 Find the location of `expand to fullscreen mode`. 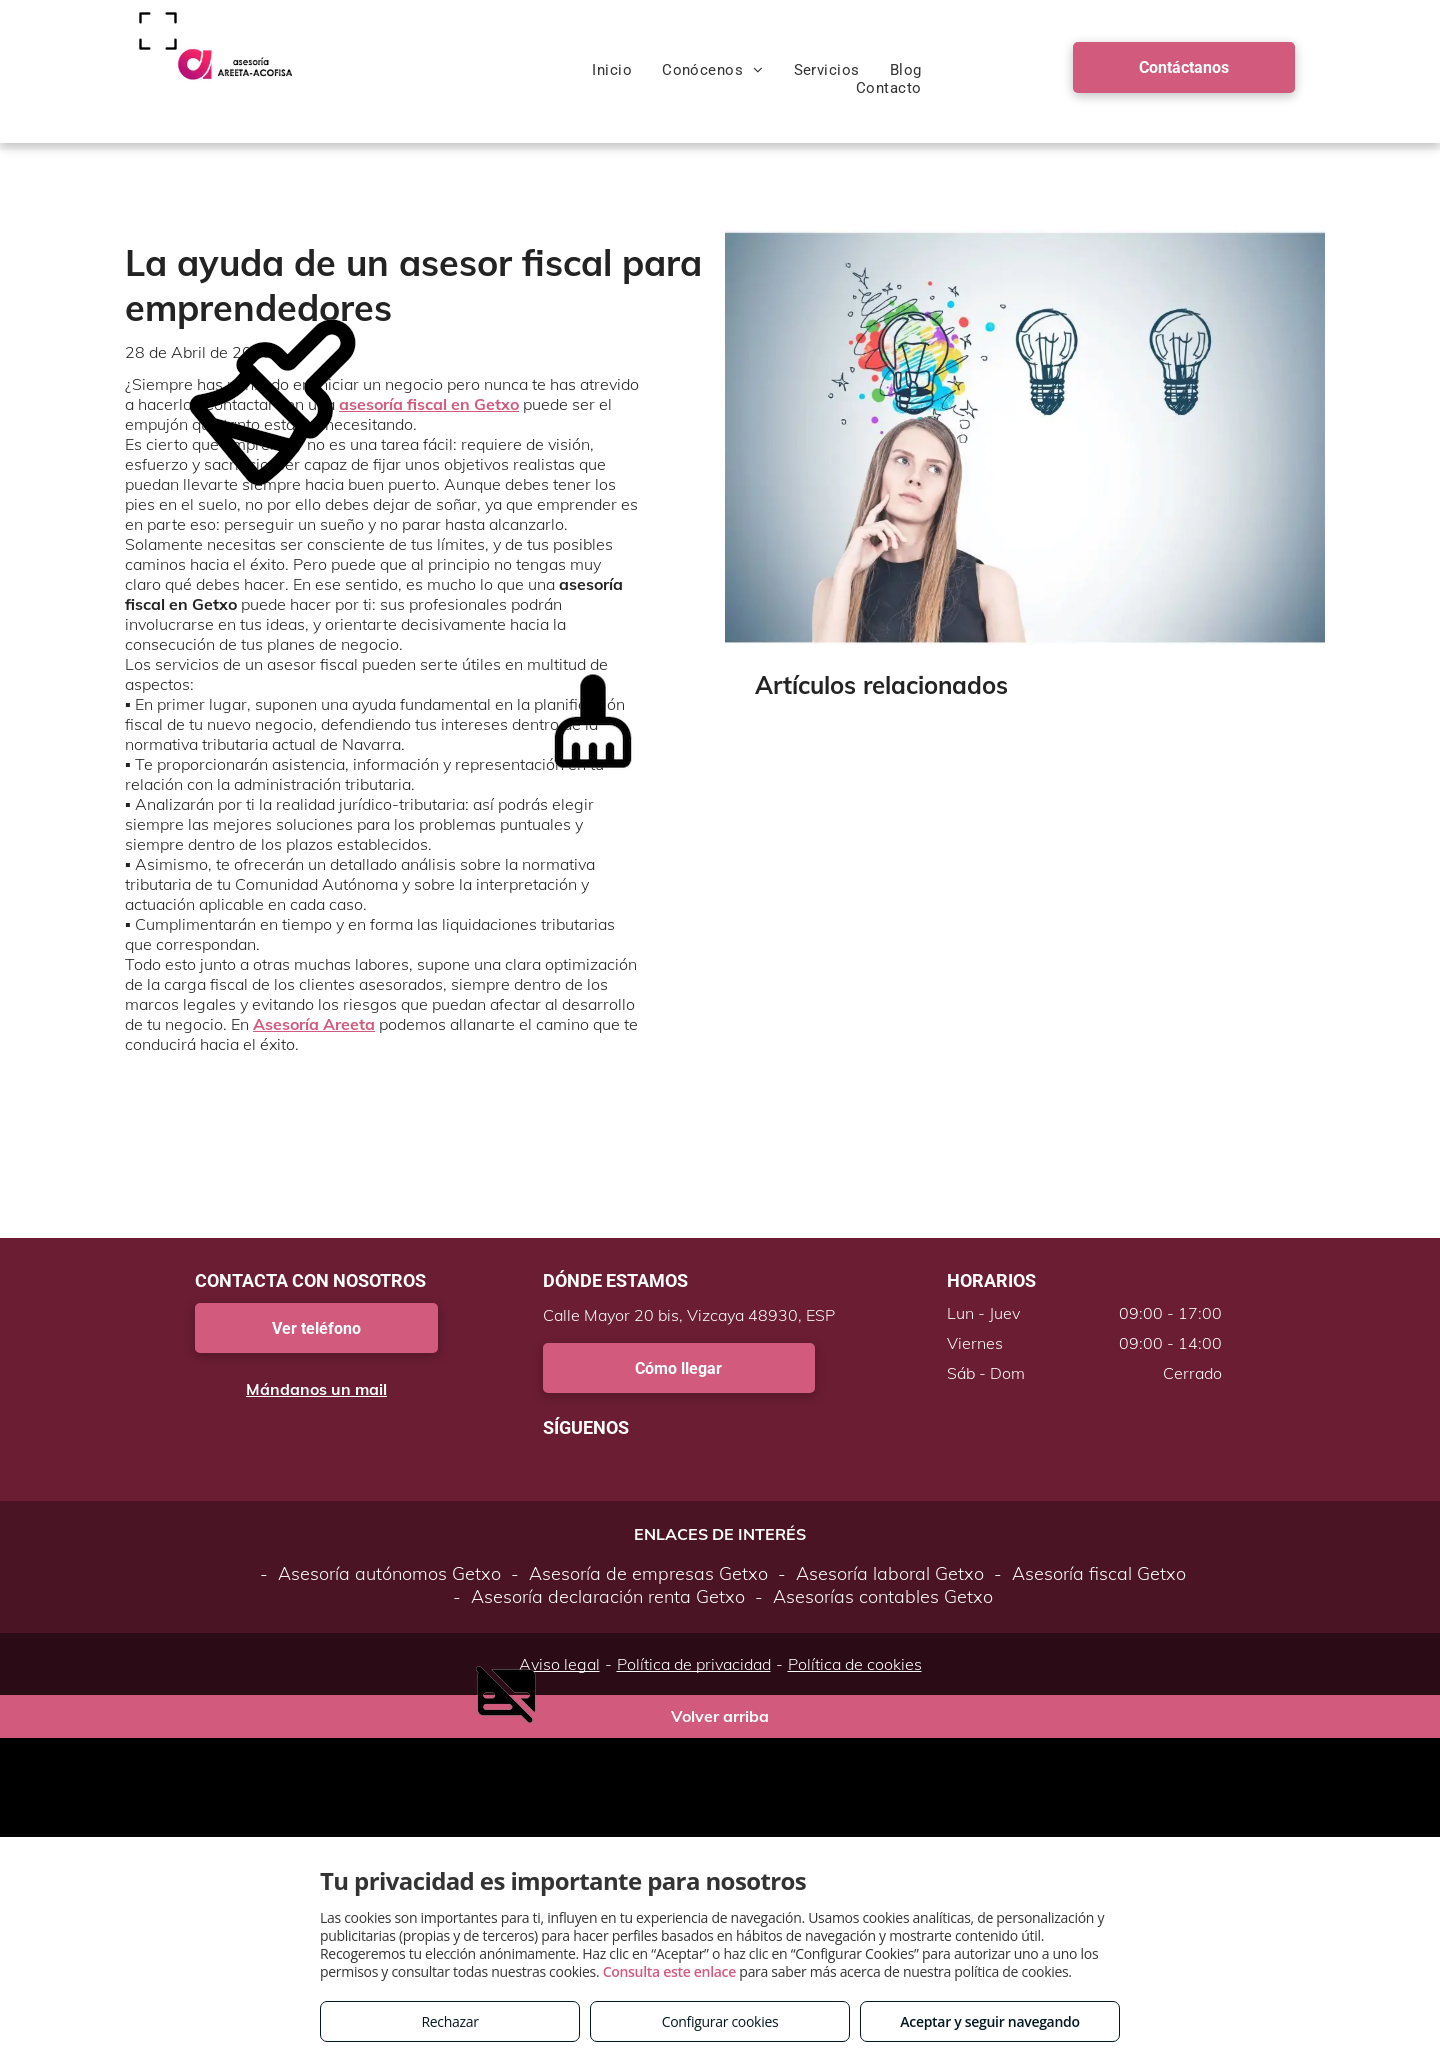

expand to fullscreen mode is located at coordinates (158, 31).